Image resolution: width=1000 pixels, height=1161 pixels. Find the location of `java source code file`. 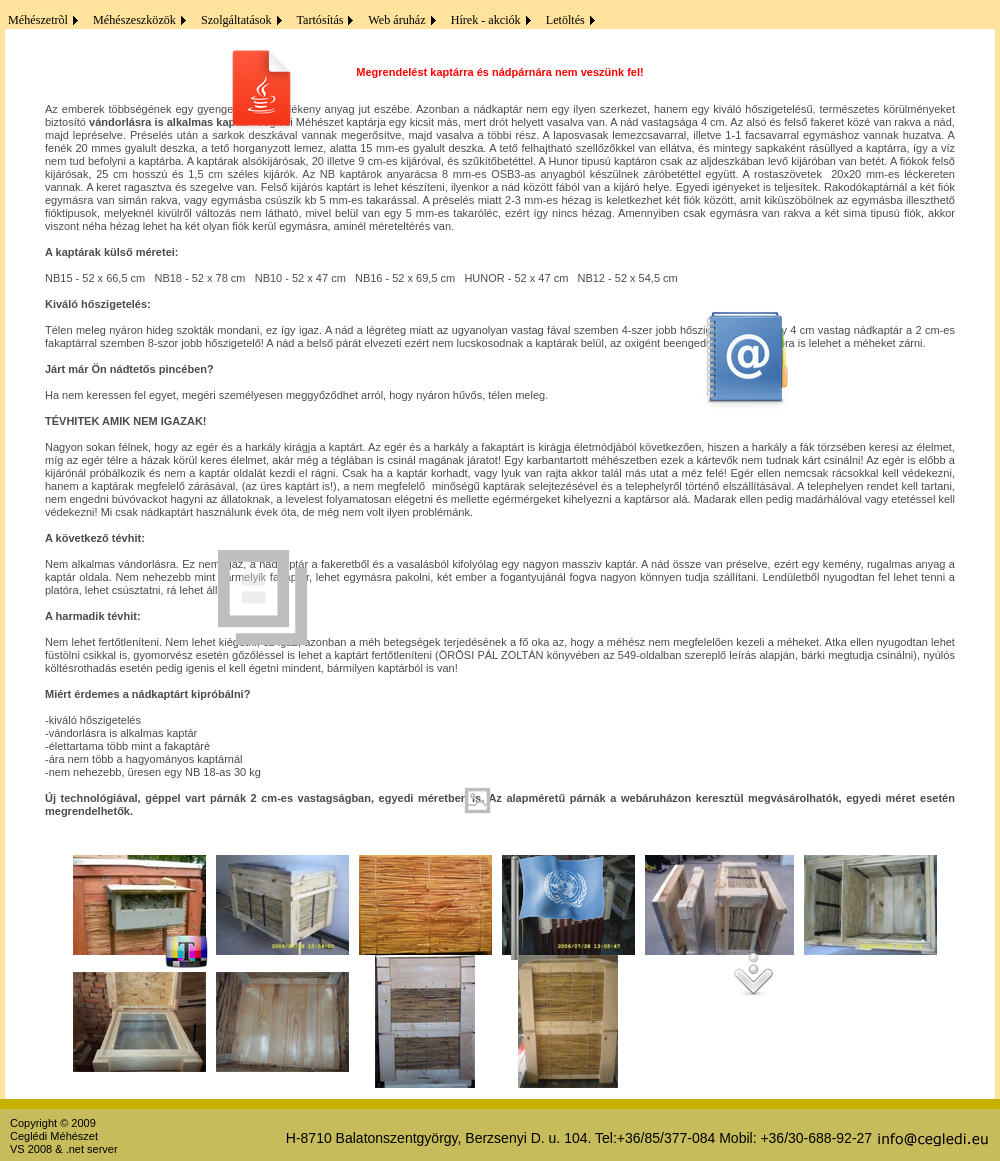

java source code file is located at coordinates (261, 89).